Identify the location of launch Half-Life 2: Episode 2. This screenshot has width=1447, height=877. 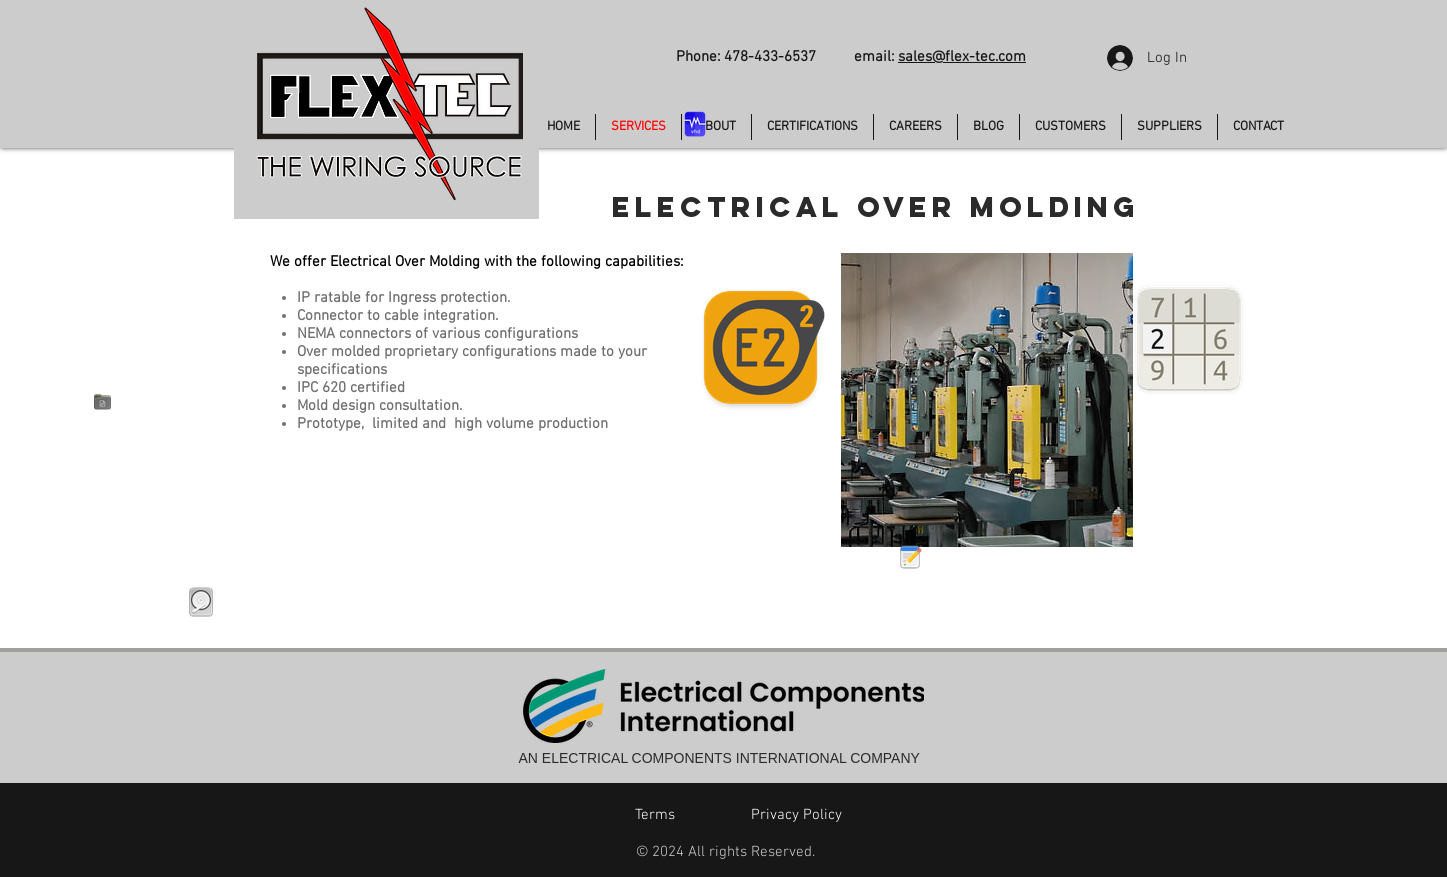
(760, 347).